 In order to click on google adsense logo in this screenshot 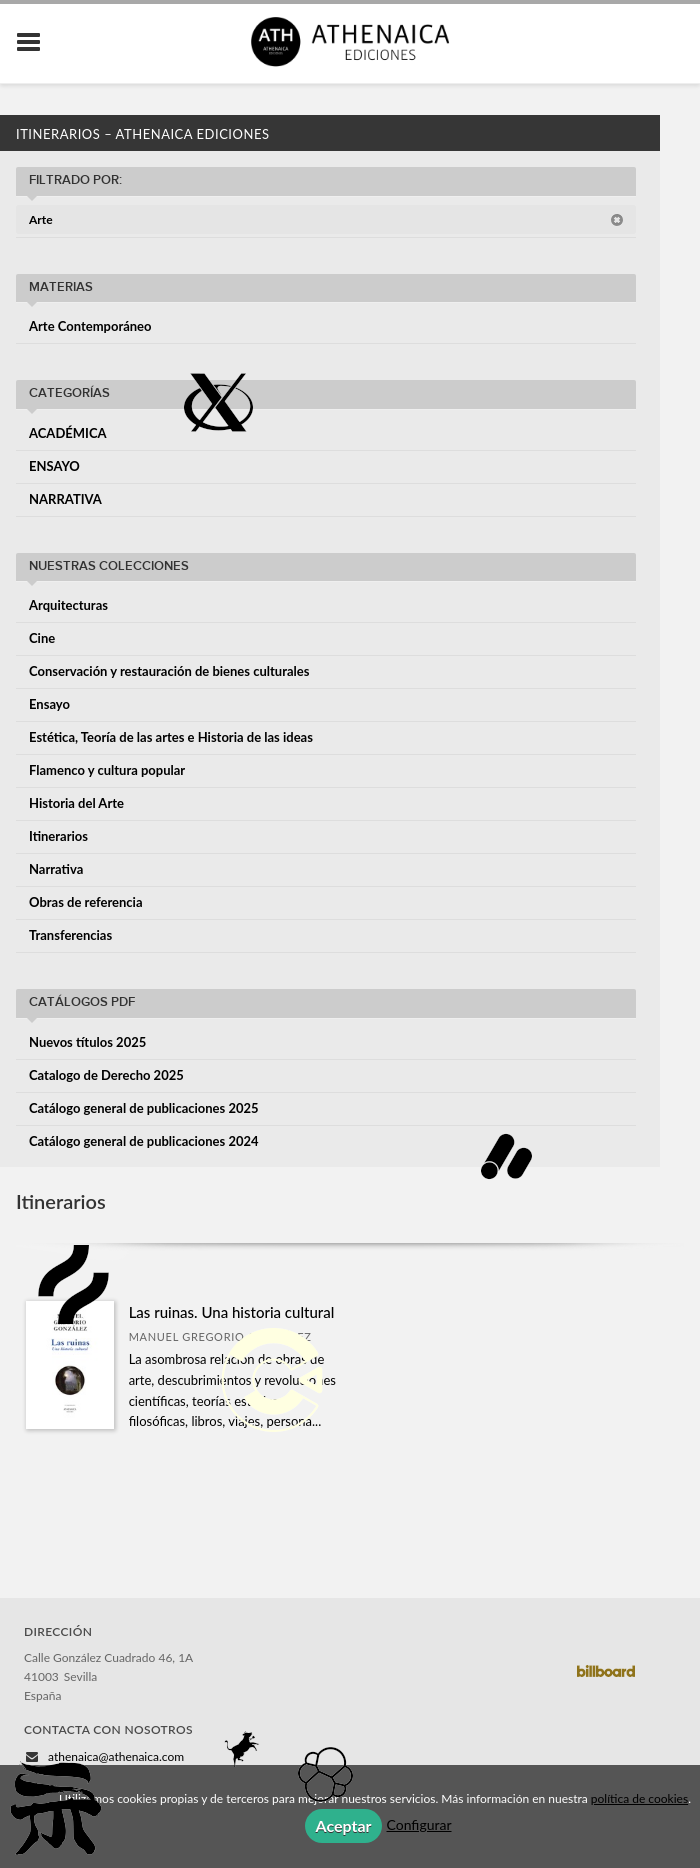, I will do `click(506, 1156)`.